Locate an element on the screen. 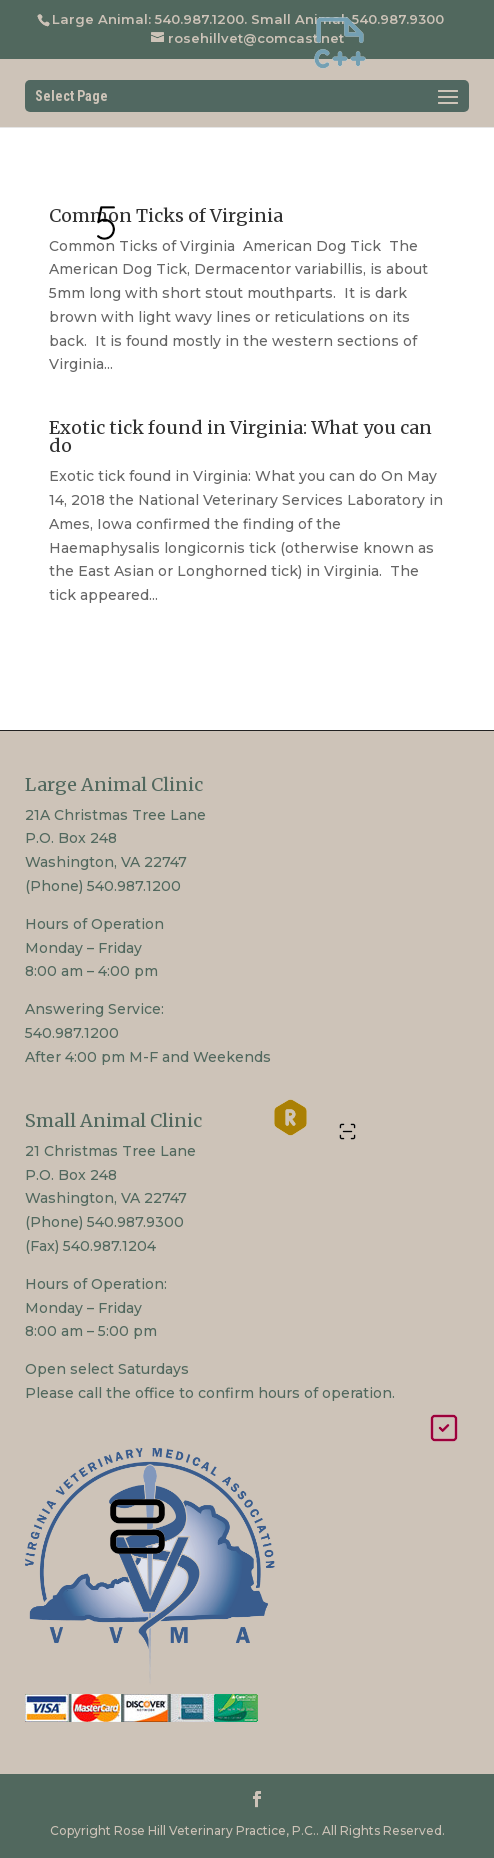 The width and height of the screenshot is (494, 1858). switch to list view is located at coordinates (137, 1526).